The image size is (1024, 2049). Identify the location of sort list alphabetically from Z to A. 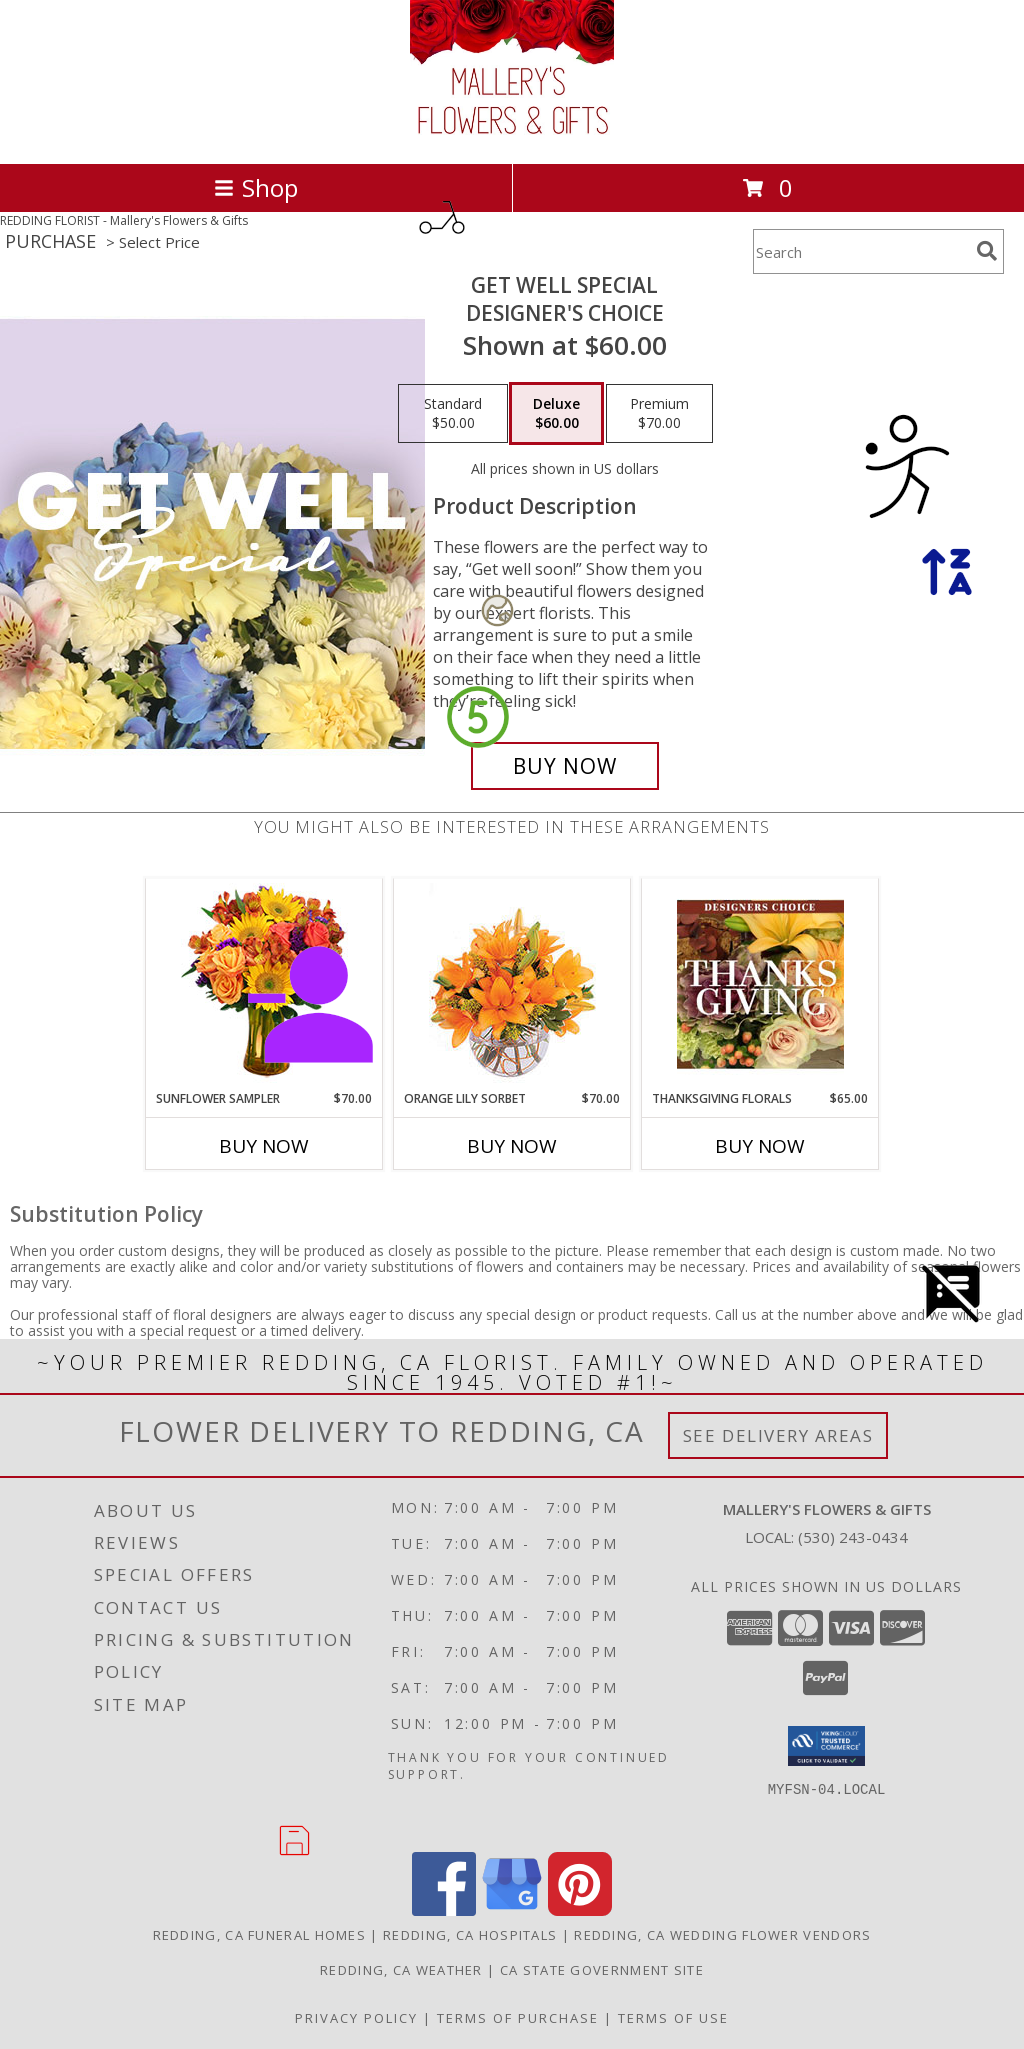
(947, 572).